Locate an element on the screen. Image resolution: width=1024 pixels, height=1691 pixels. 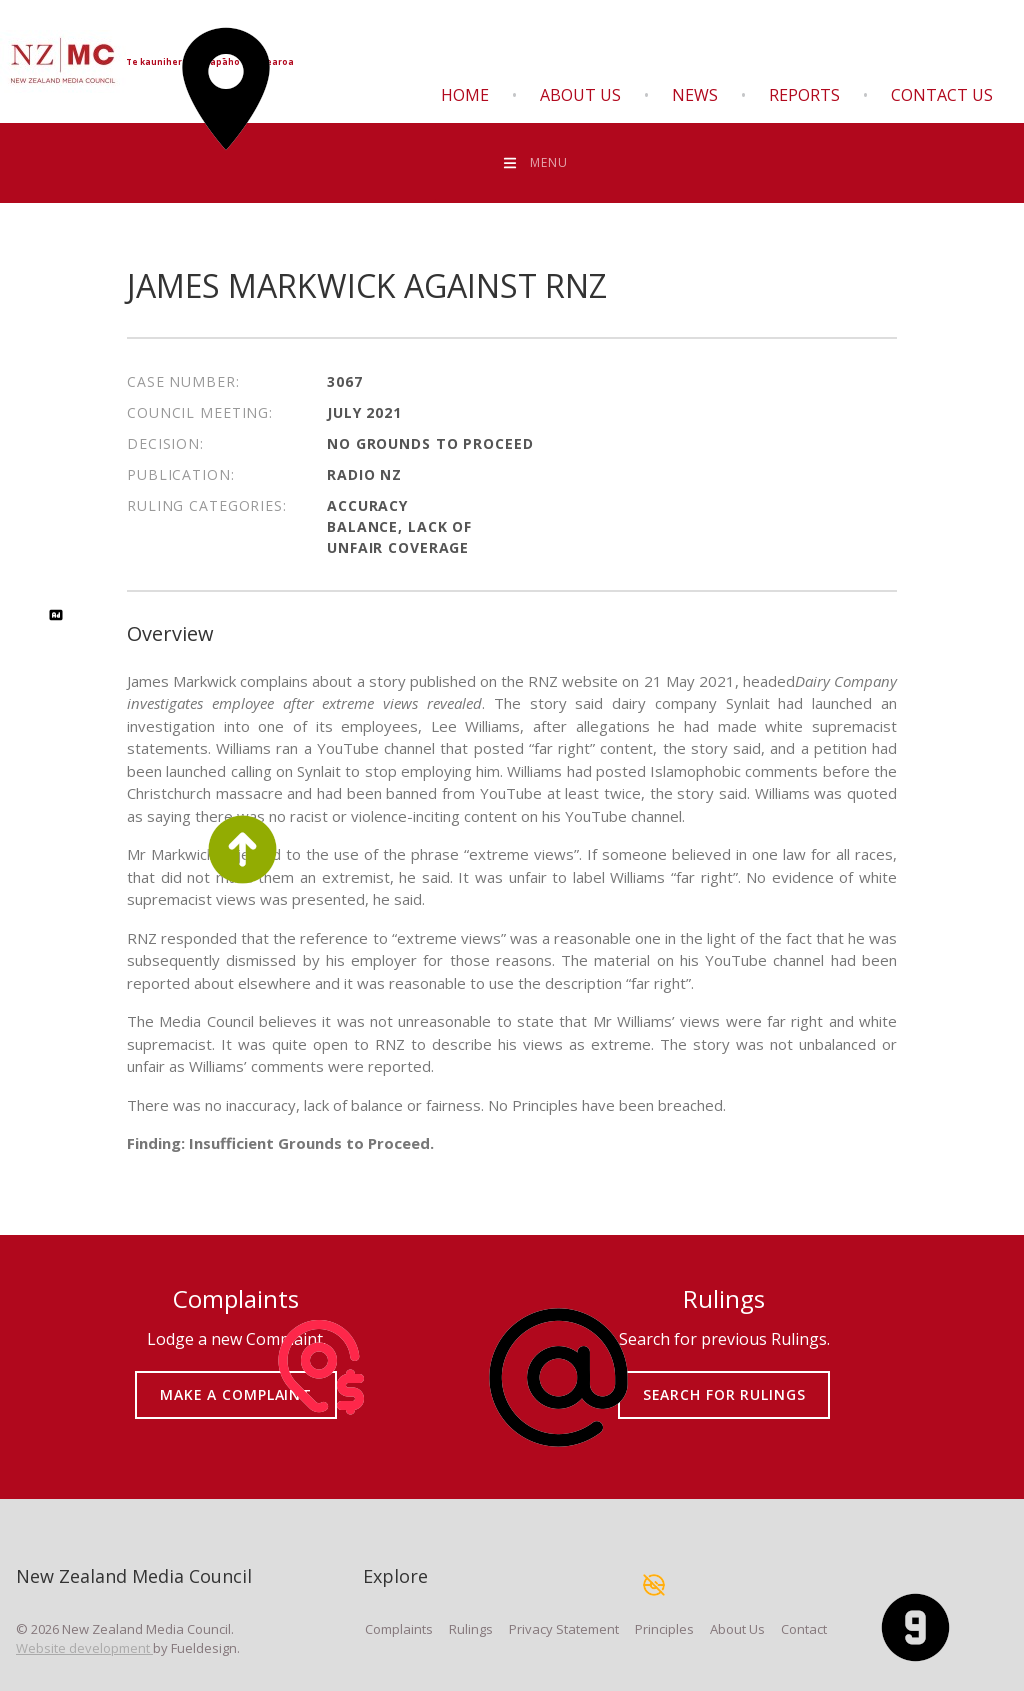
upload a file or content is located at coordinates (242, 849).